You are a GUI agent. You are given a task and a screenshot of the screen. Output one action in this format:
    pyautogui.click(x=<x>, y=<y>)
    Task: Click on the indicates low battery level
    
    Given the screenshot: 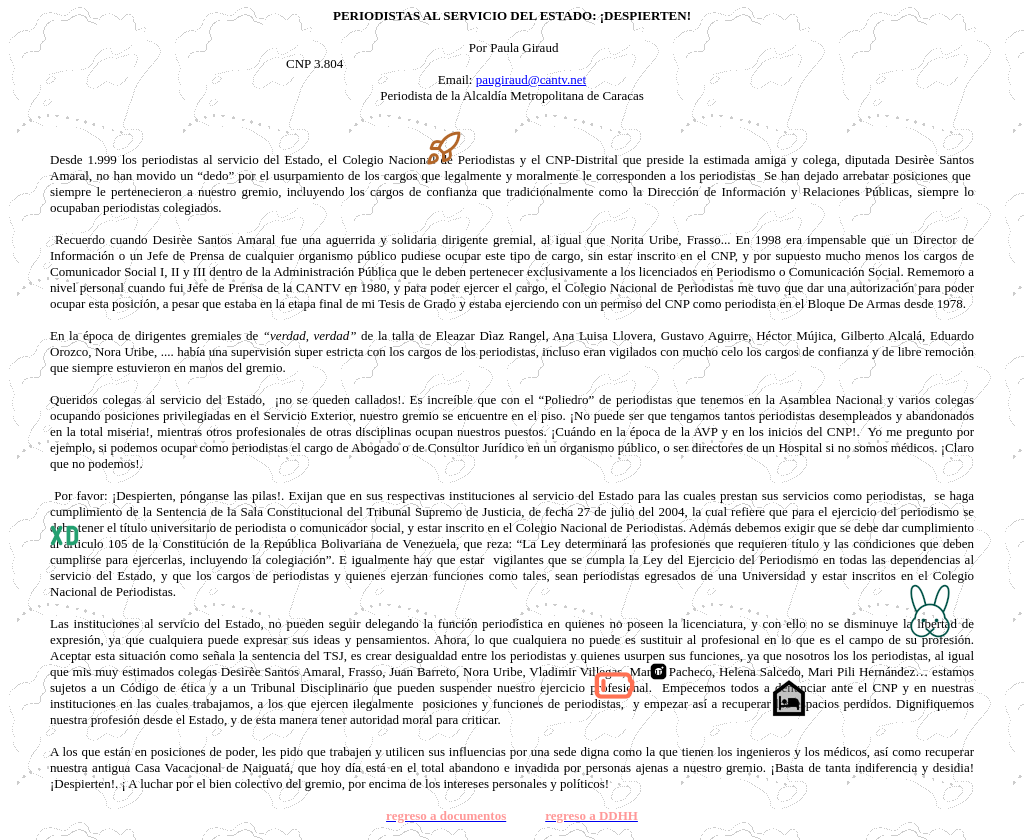 What is the action you would take?
    pyautogui.click(x=614, y=685)
    